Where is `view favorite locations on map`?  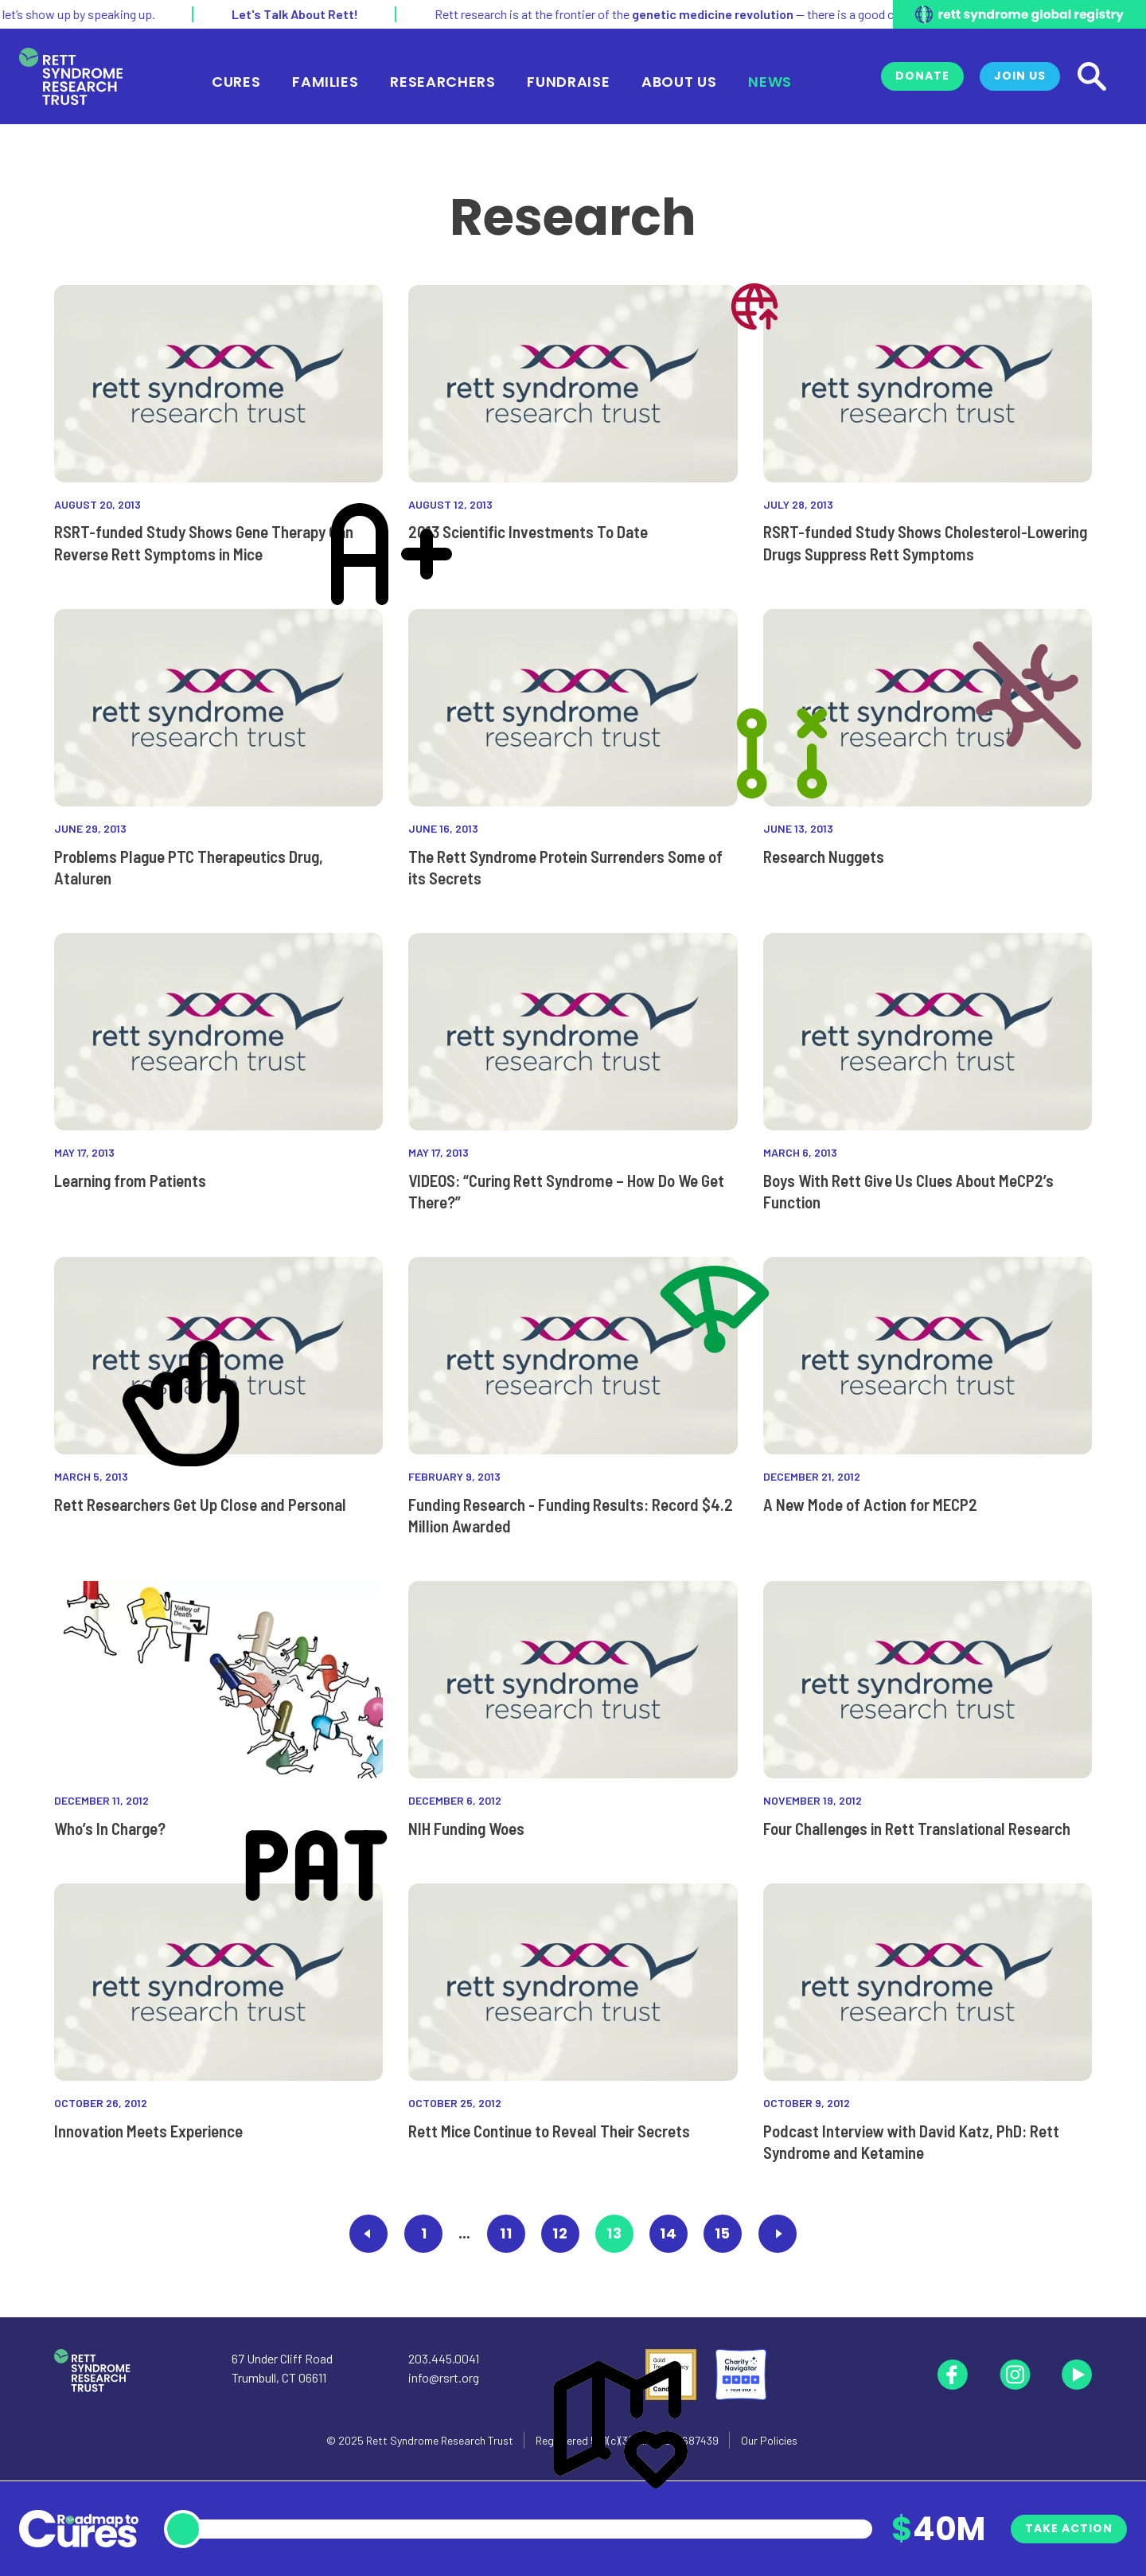 view favorite locations on map is located at coordinates (618, 2418).